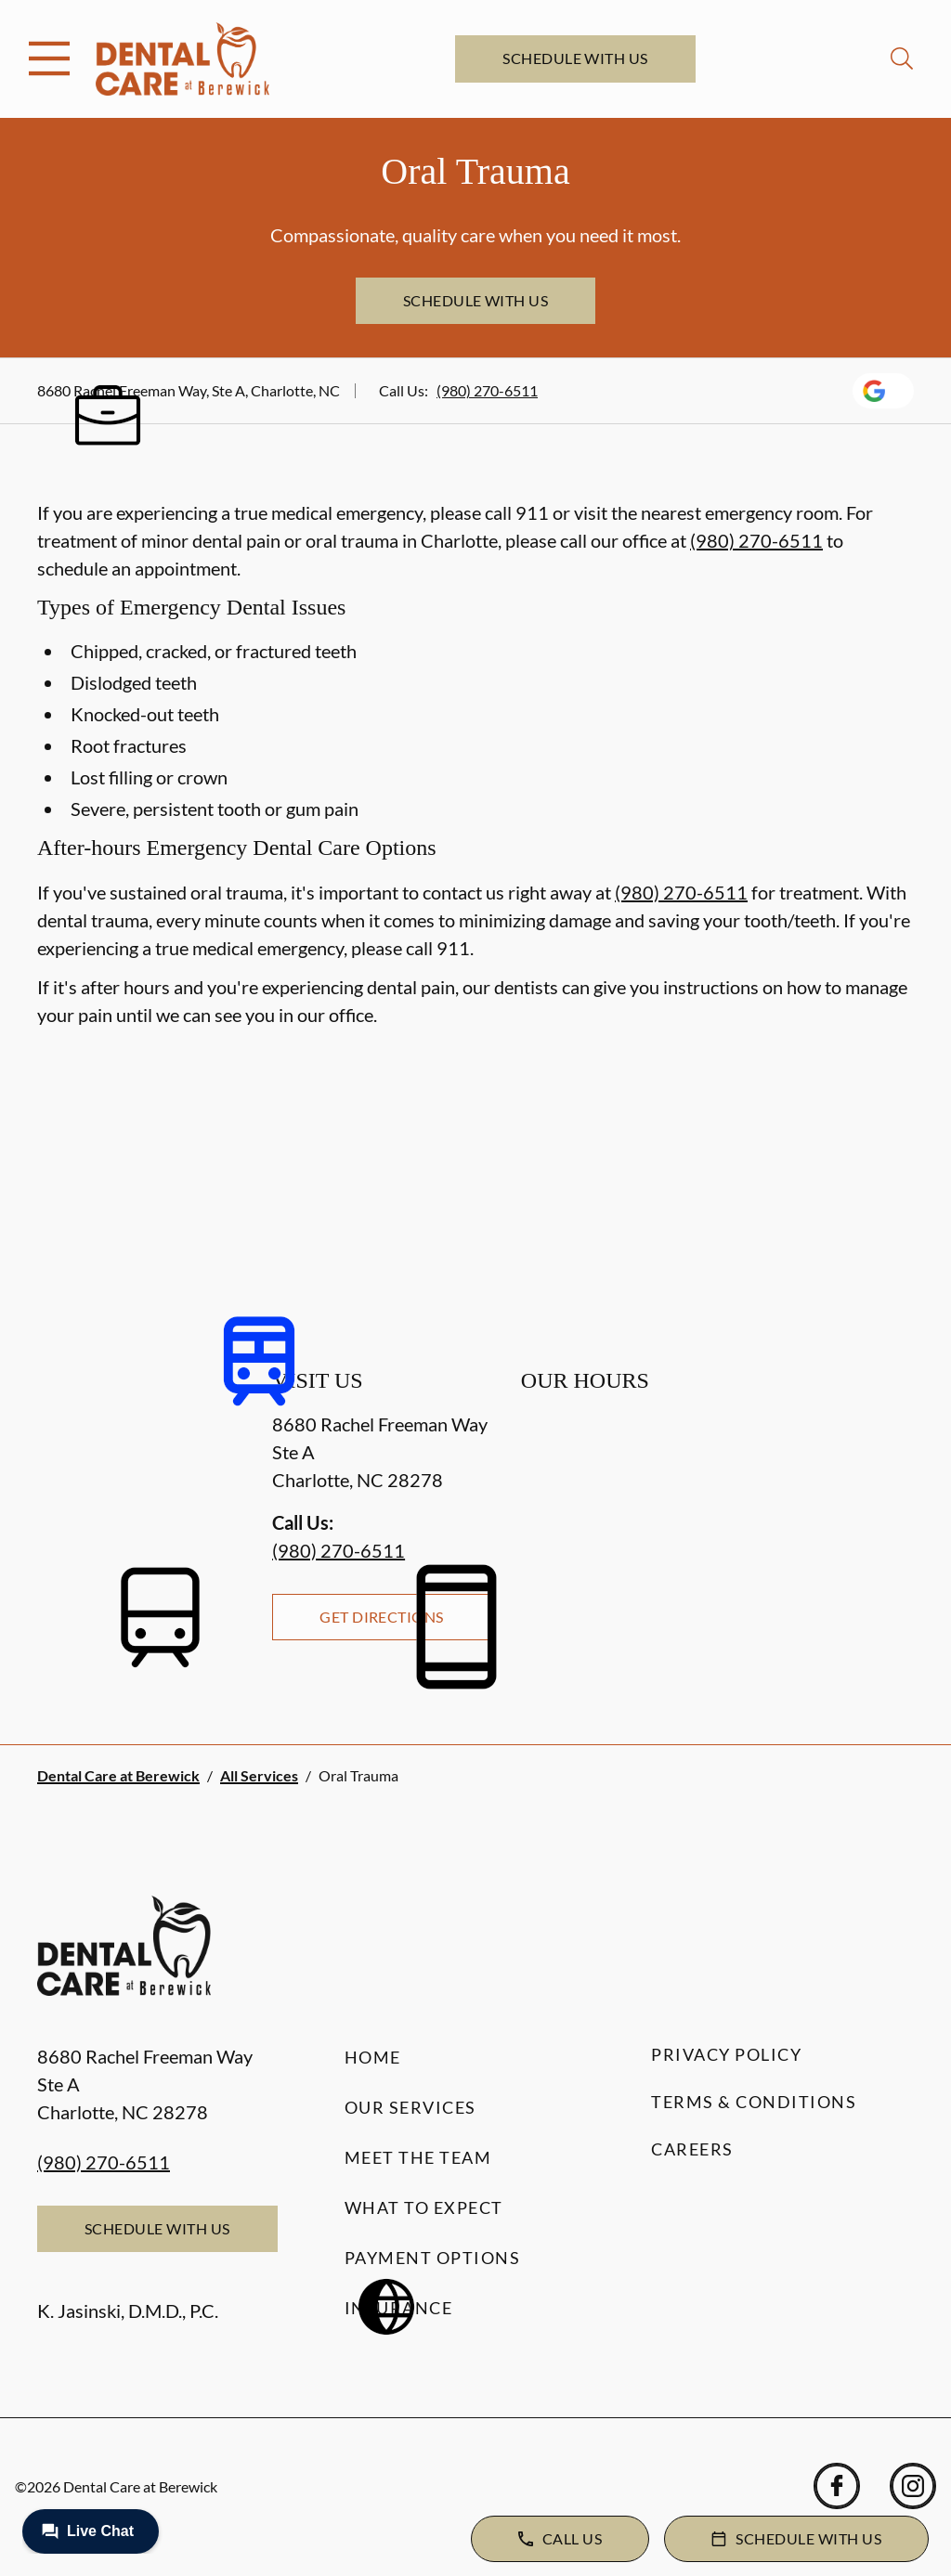 This screenshot has width=951, height=2576. Describe the element at coordinates (386, 2307) in the screenshot. I see `switch to global or worldwide view` at that location.